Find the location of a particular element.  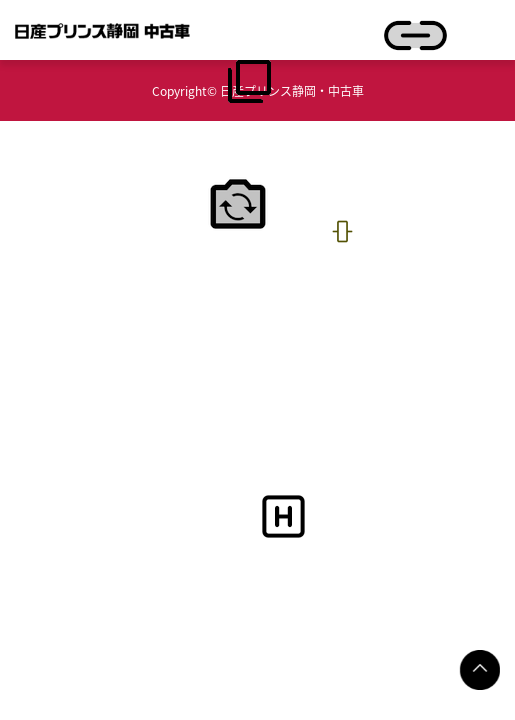

align object to vertical center is located at coordinates (342, 231).